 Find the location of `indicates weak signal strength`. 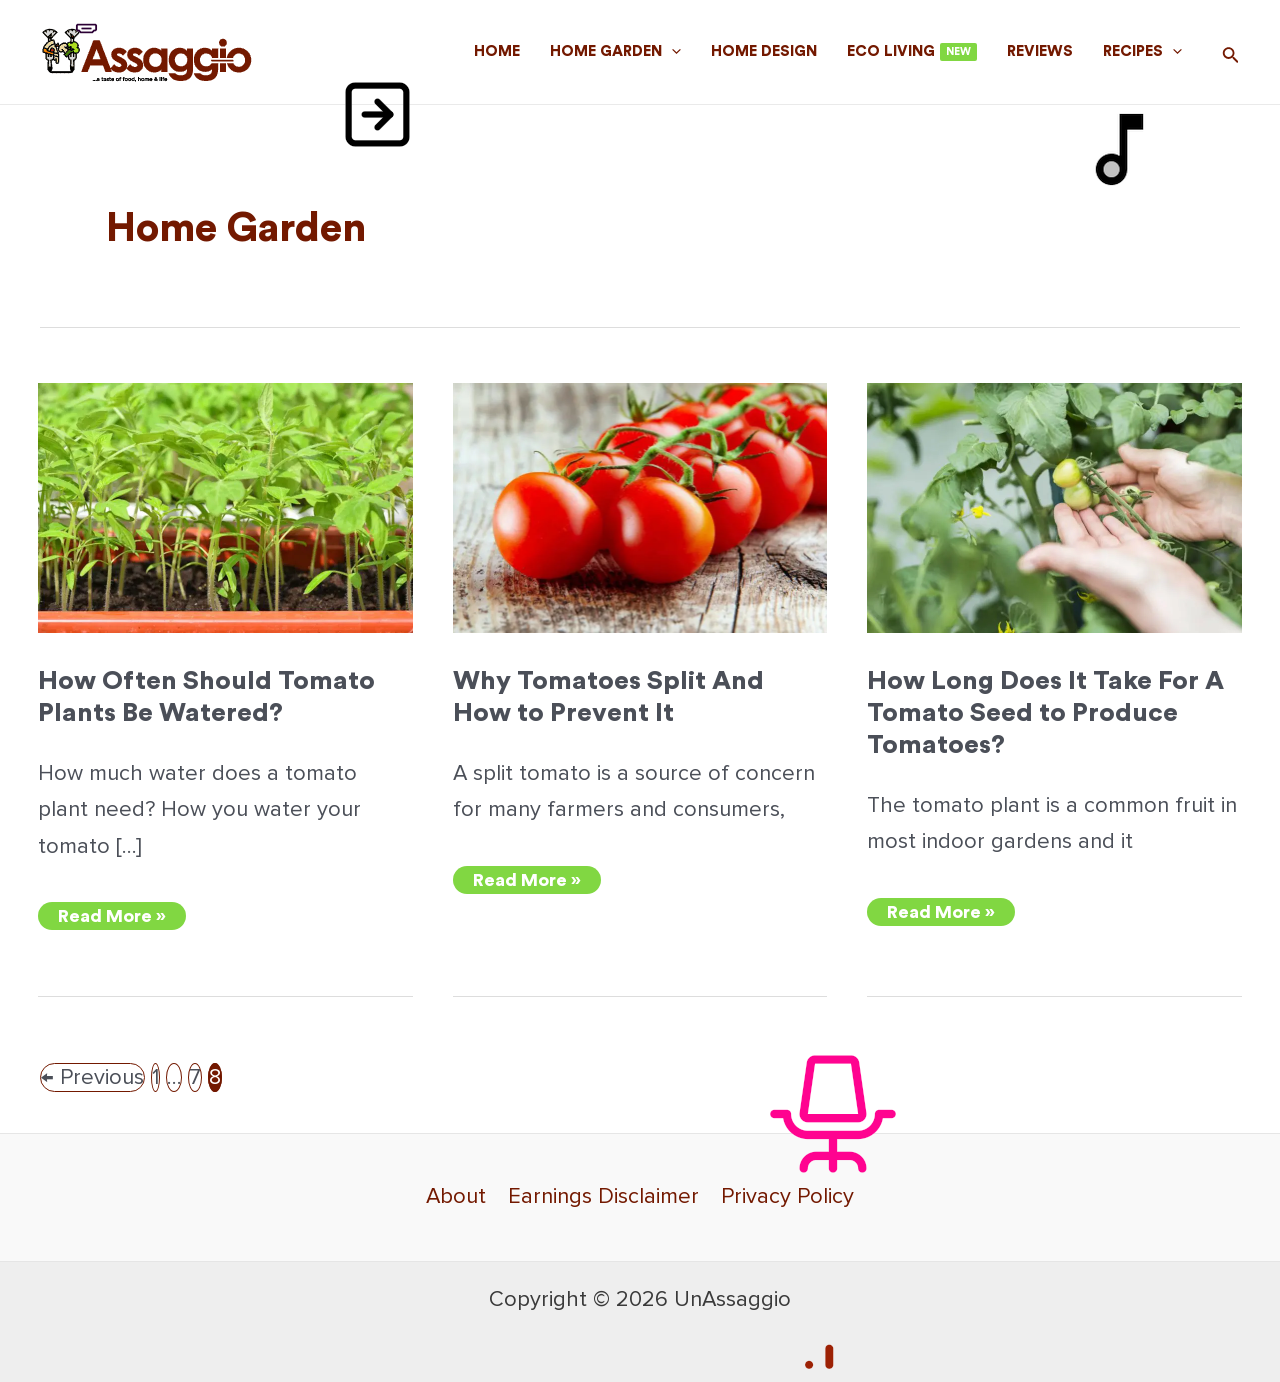

indicates weak signal strength is located at coordinates (849, 1332).